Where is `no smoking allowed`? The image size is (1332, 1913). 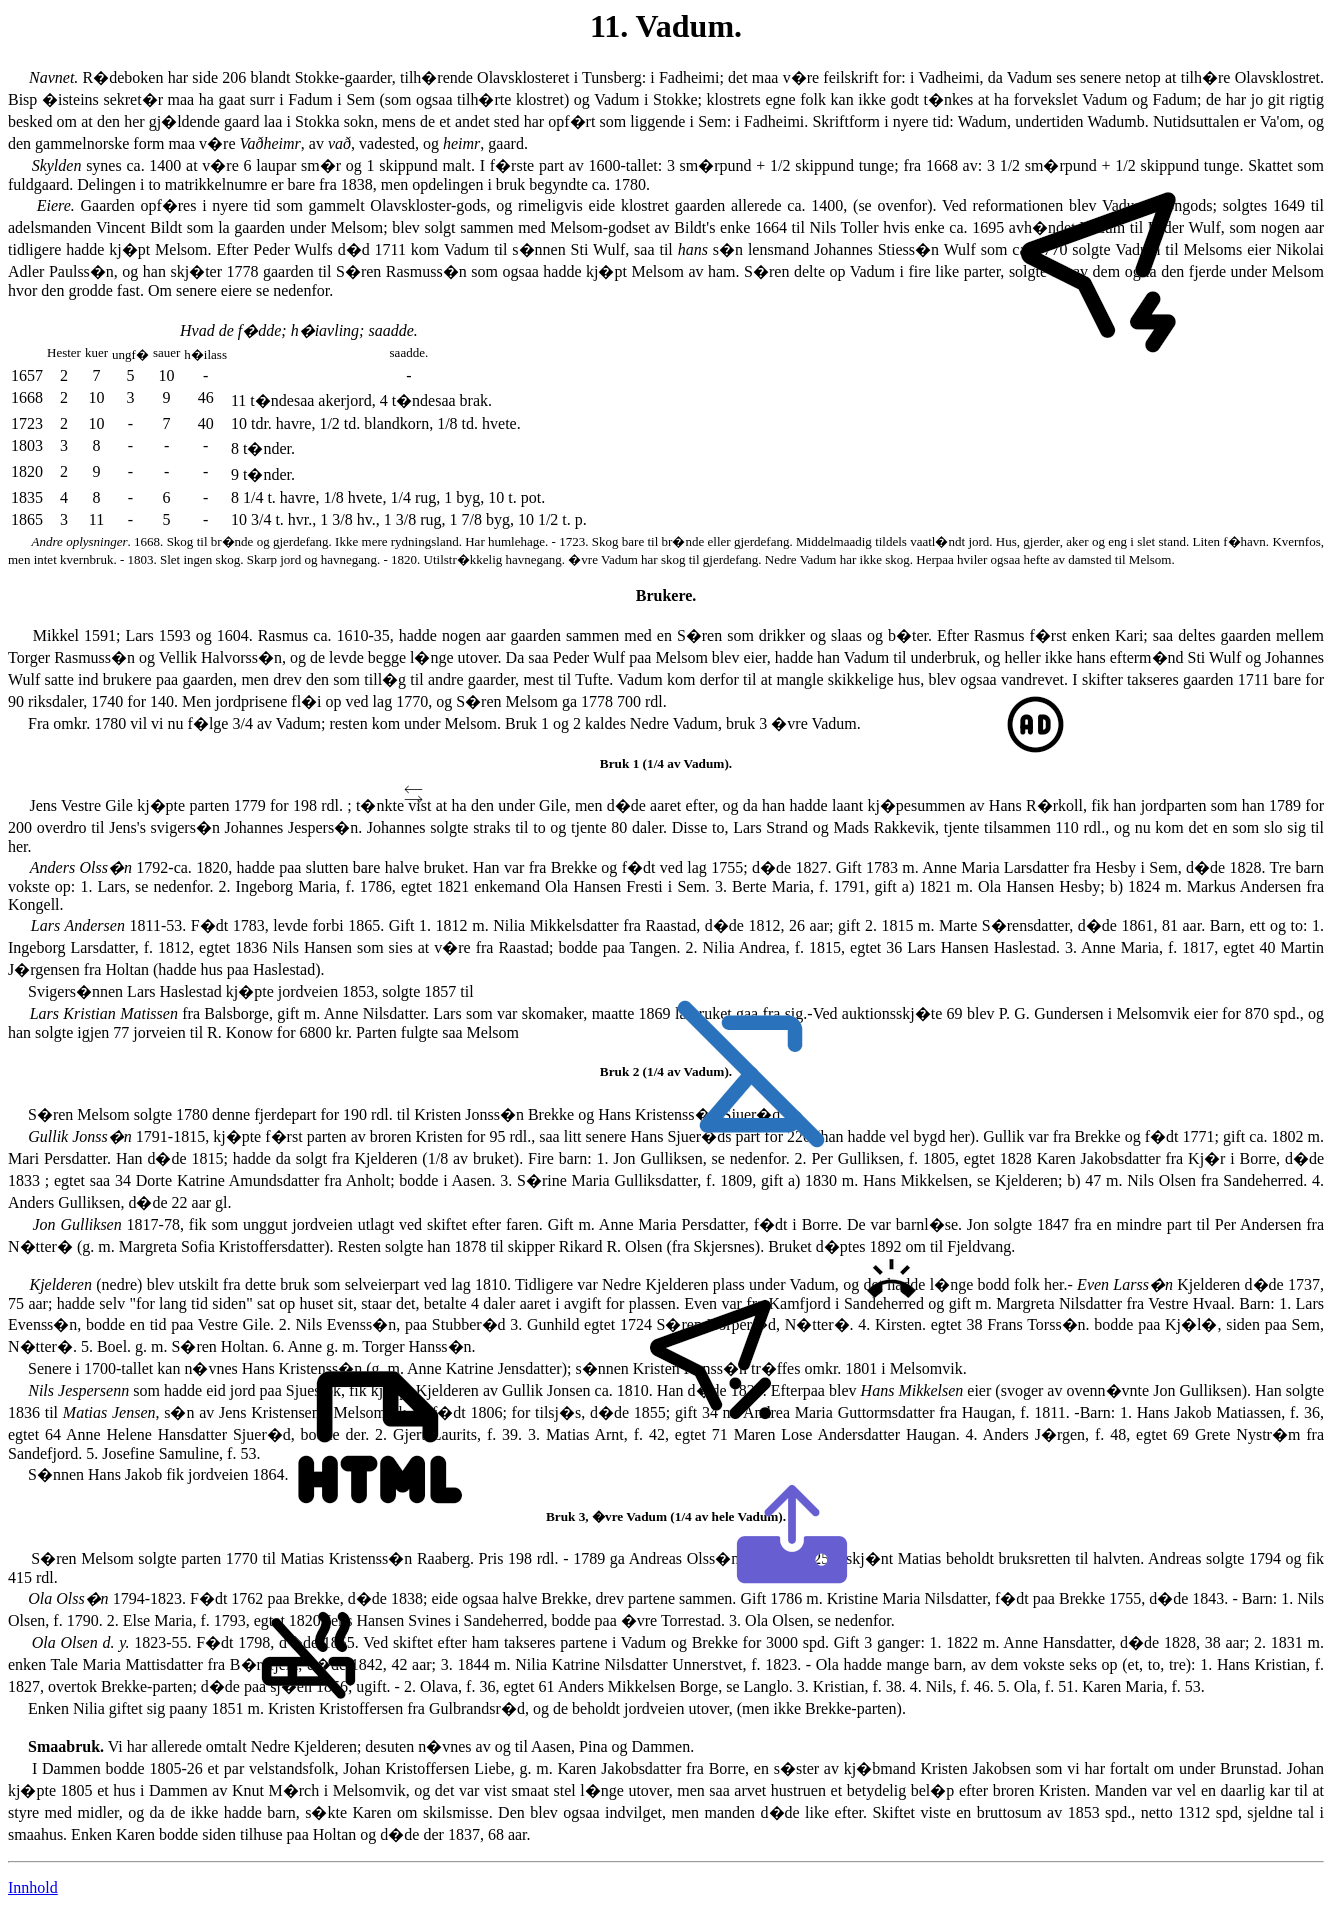
no smoking allowed is located at coordinates (308, 1658).